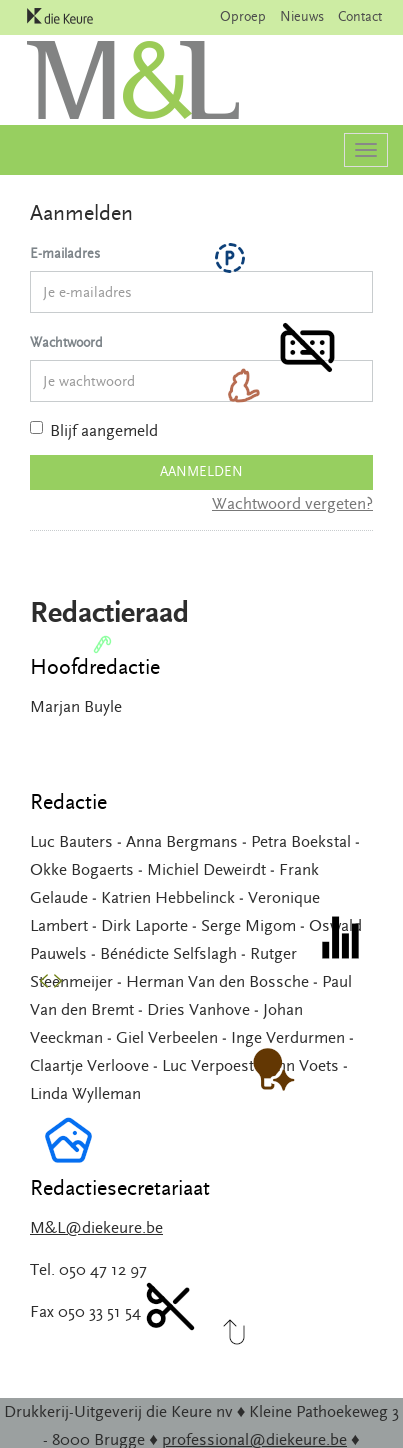 This screenshot has width=403, height=1448. What do you see at coordinates (340, 937) in the screenshot?
I see `view statistics and analytics` at bounding box center [340, 937].